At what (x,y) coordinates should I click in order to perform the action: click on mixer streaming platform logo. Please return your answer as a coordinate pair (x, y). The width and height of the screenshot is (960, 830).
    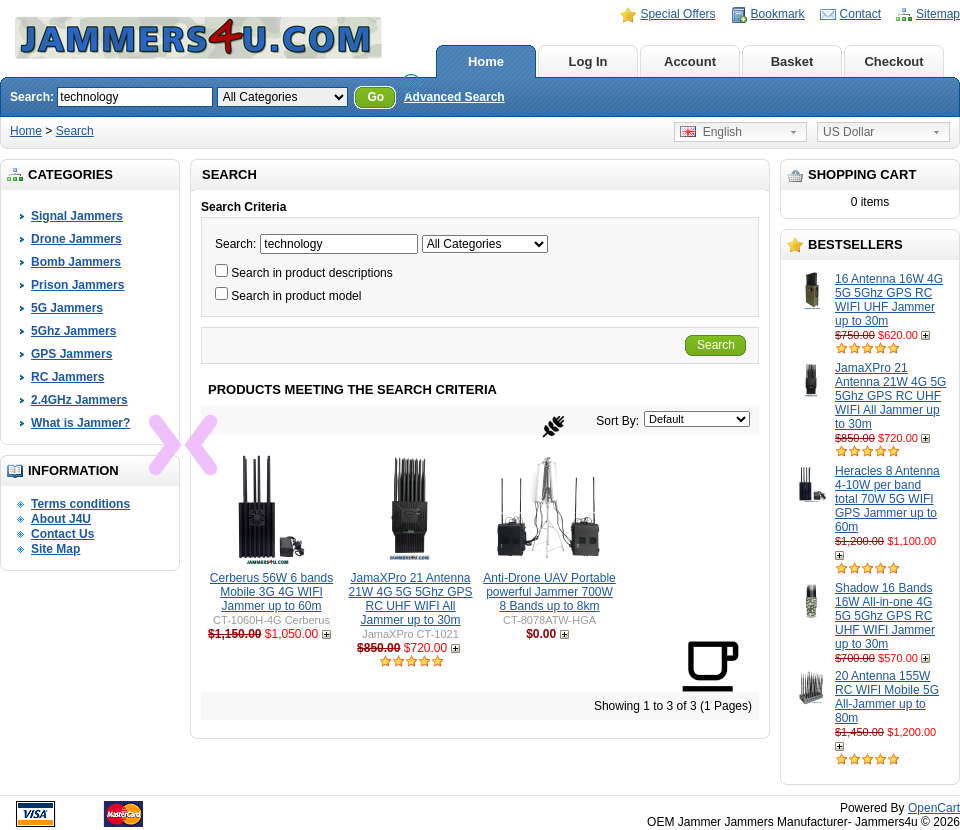
    Looking at the image, I should click on (183, 445).